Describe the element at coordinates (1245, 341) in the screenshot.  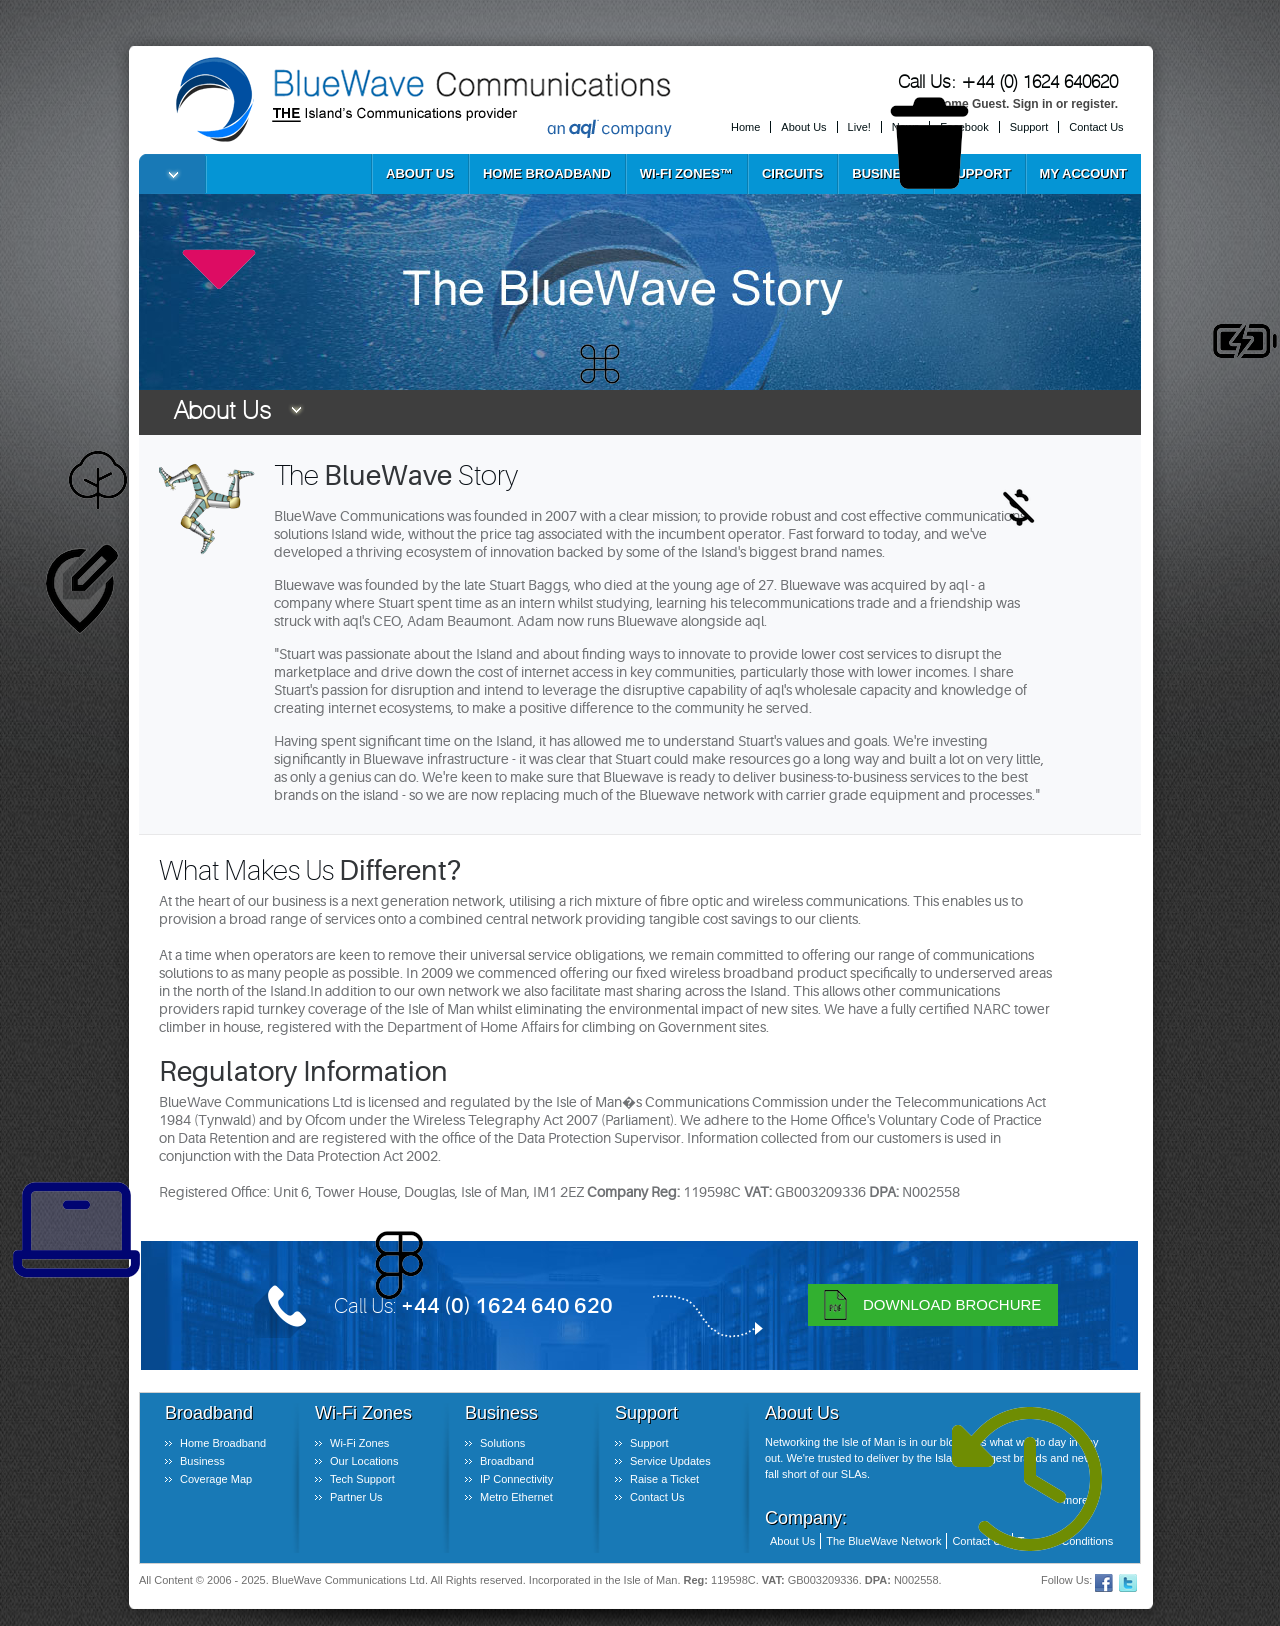
I see `indicates device is currently charging` at that location.